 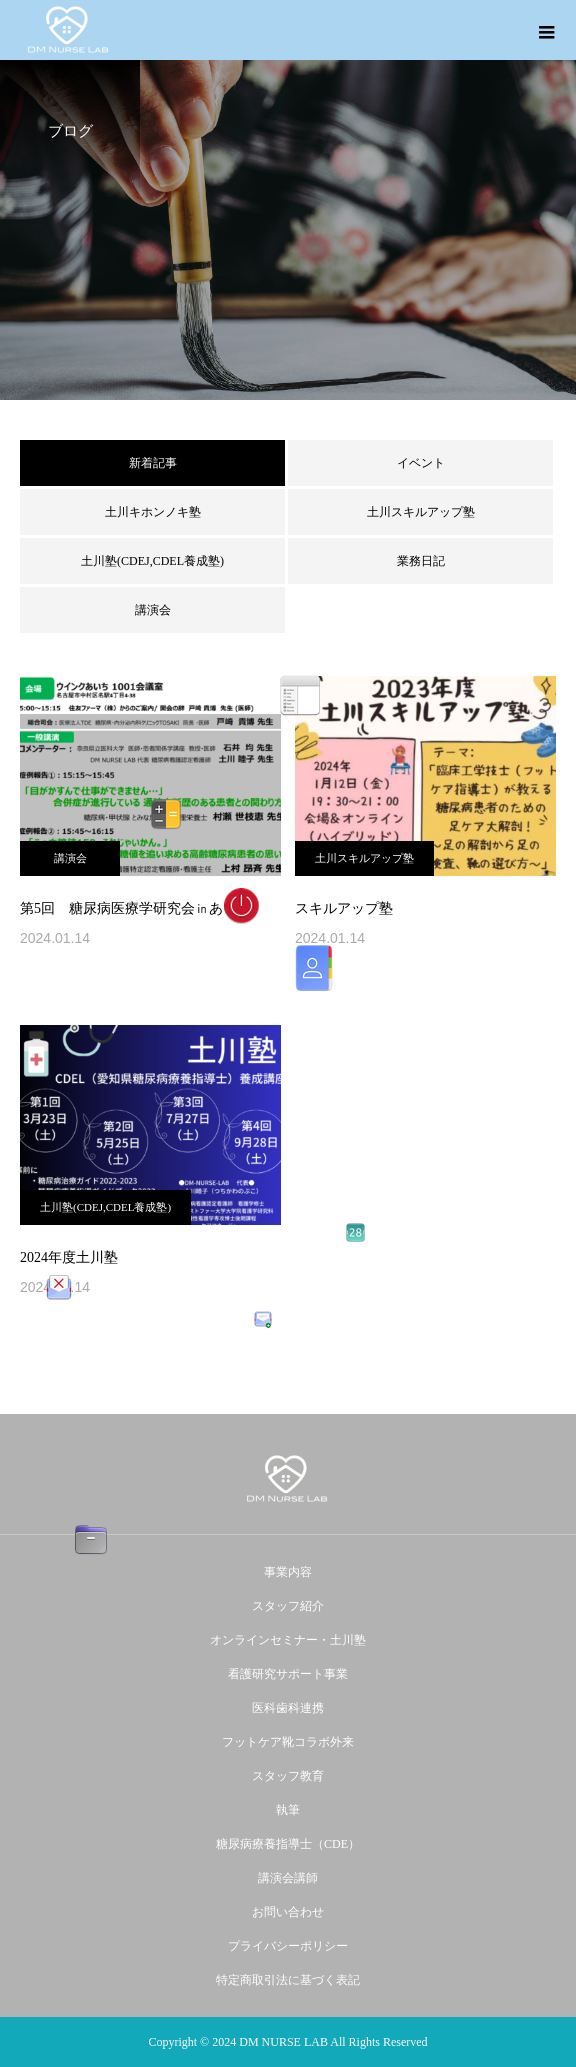 I want to click on open the file manager application, so click(x=91, y=1539).